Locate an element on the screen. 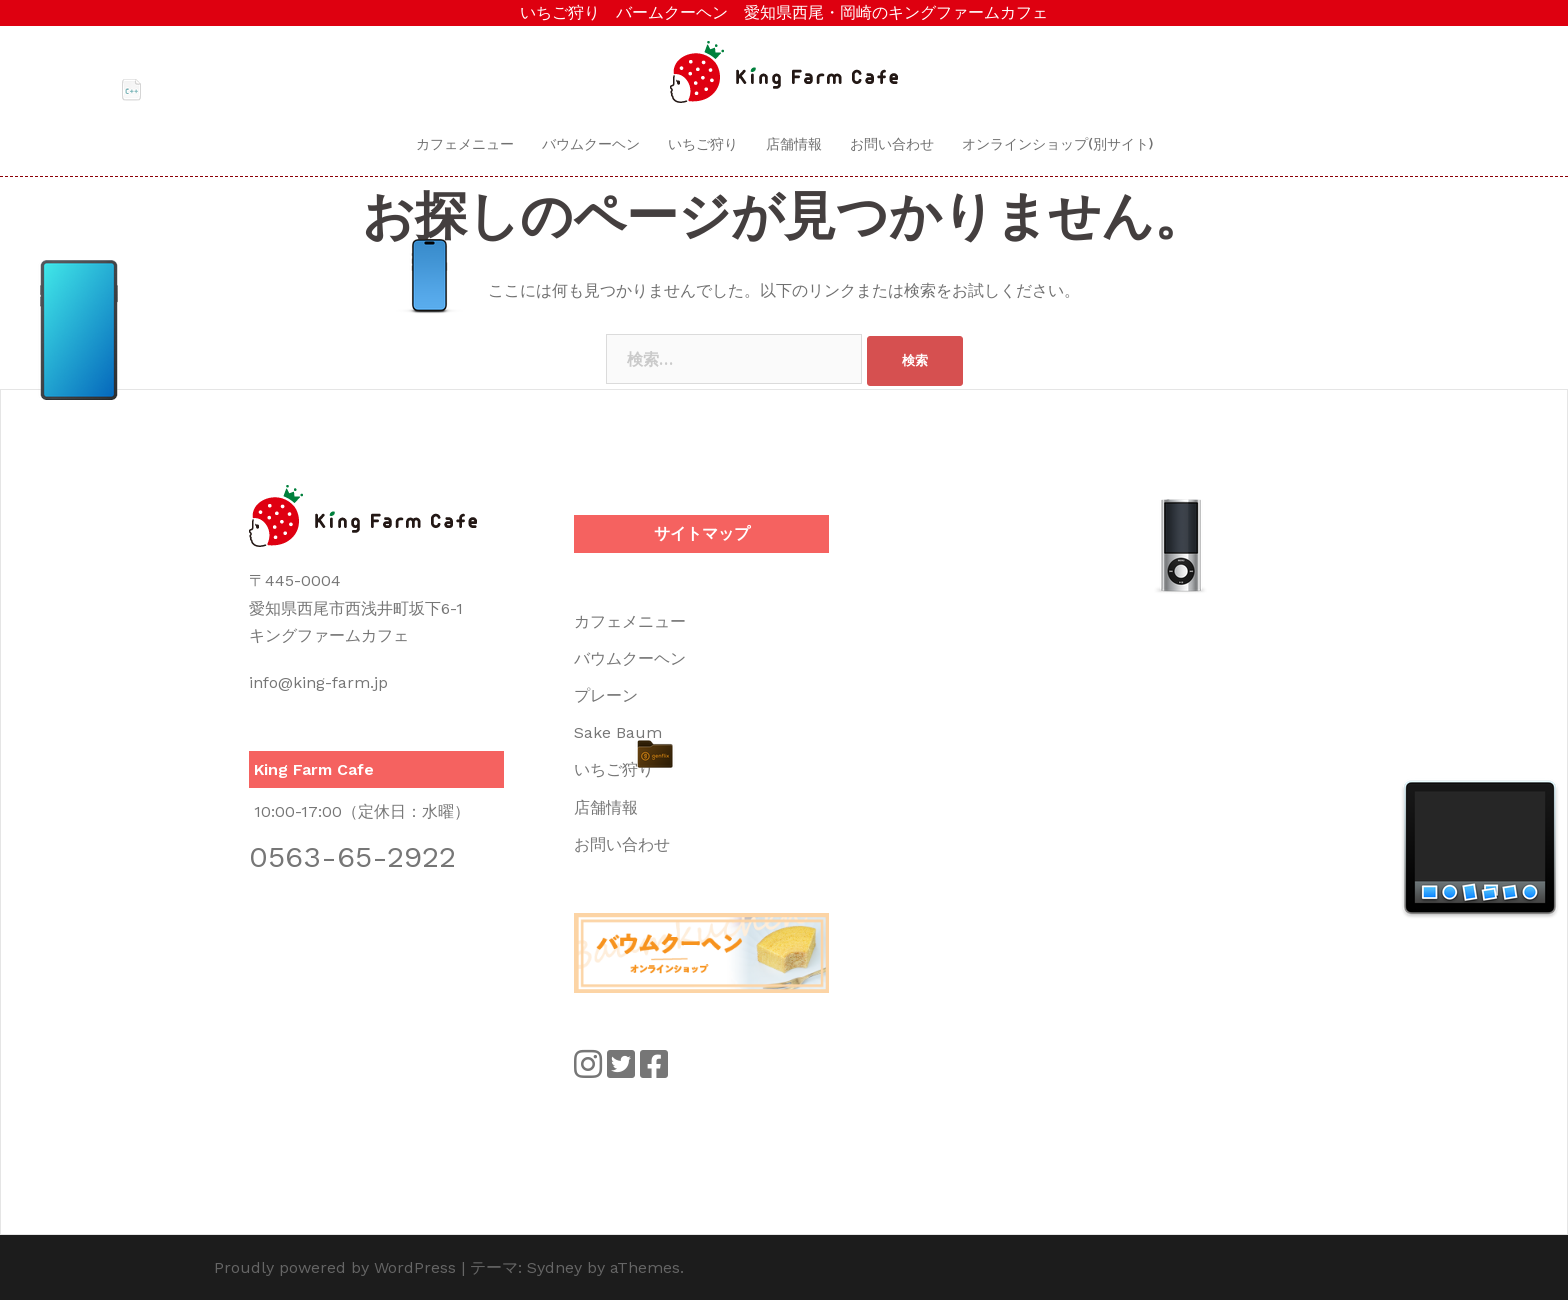 The width and height of the screenshot is (1568, 1300). indicates a connected mobile device is located at coordinates (79, 330).